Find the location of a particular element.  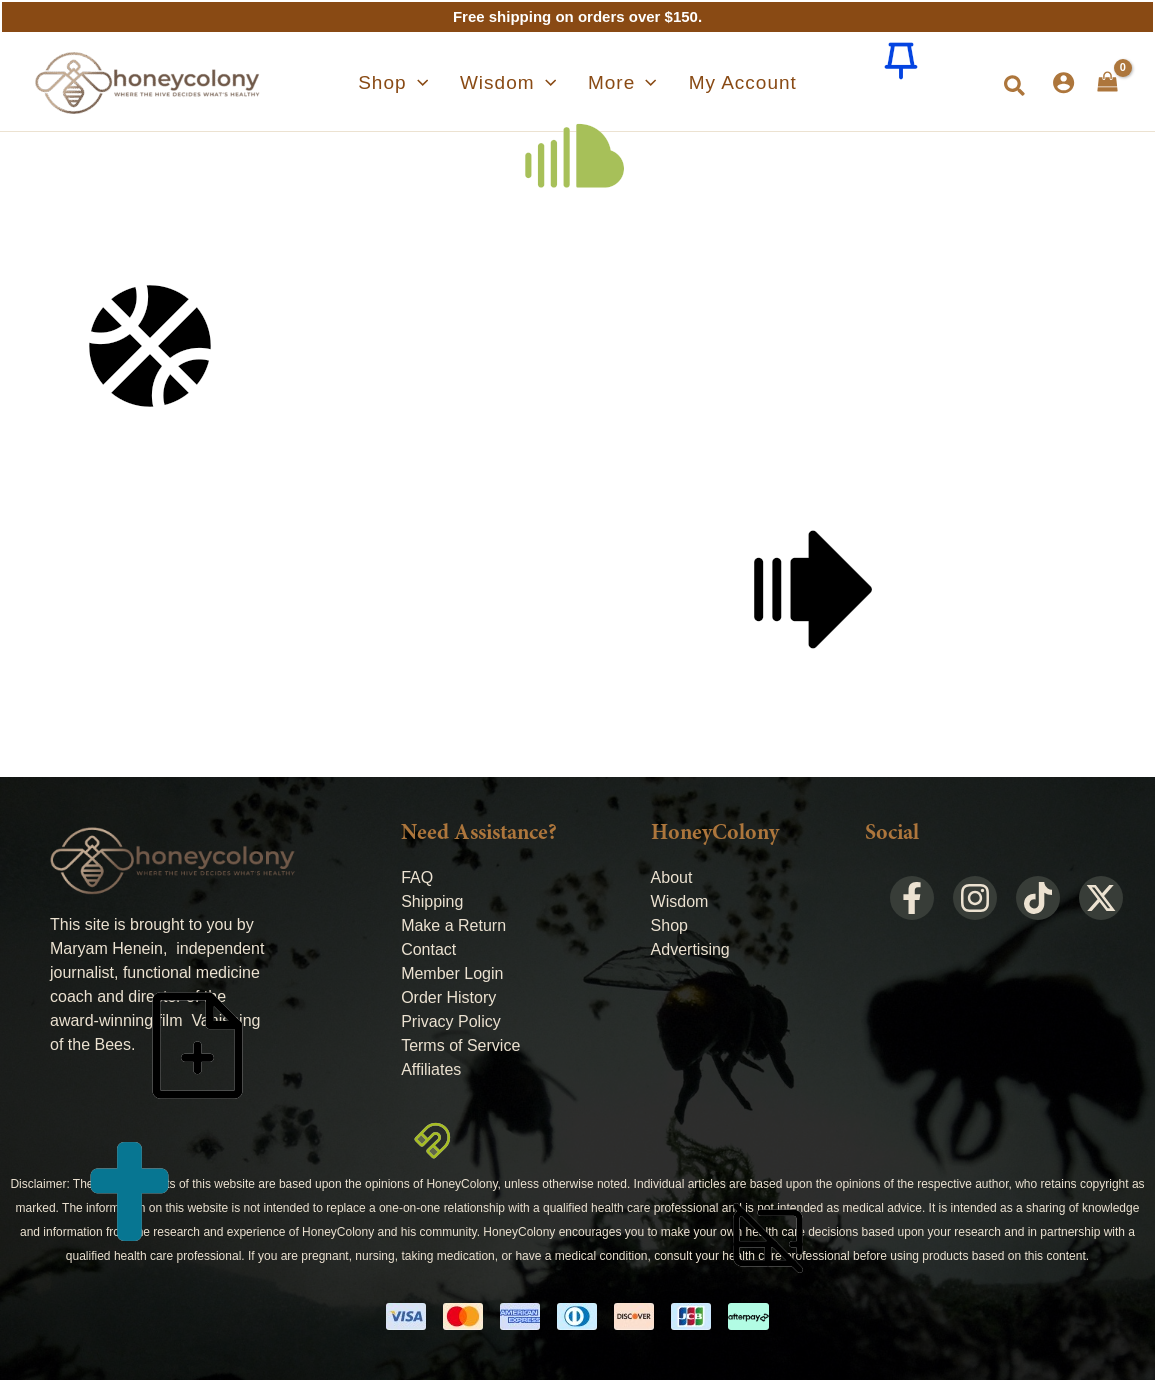

skip forward or advance multiple steps is located at coordinates (808, 589).